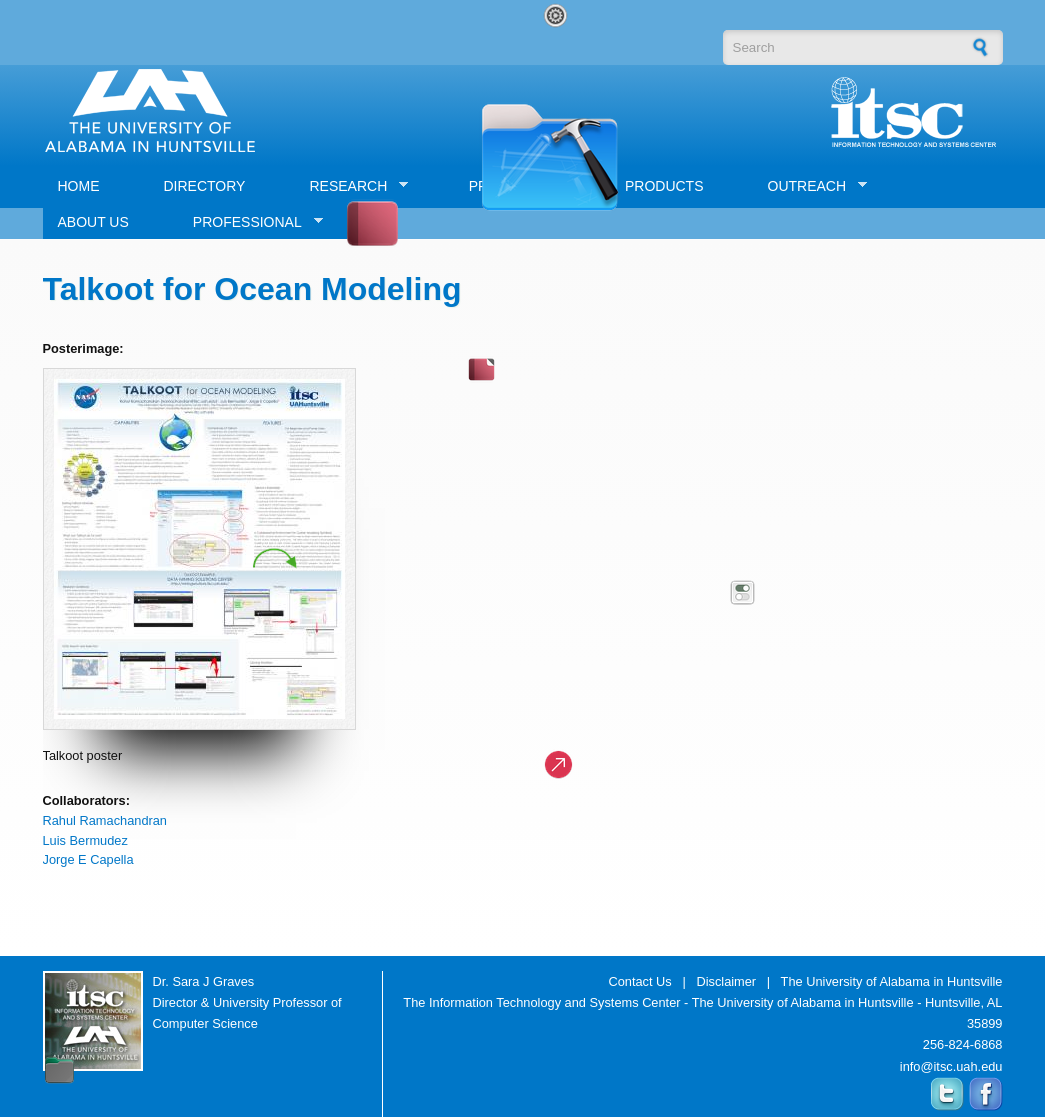 This screenshot has width=1045, height=1117. What do you see at coordinates (372, 222) in the screenshot?
I see `access your desktop folder` at bounding box center [372, 222].